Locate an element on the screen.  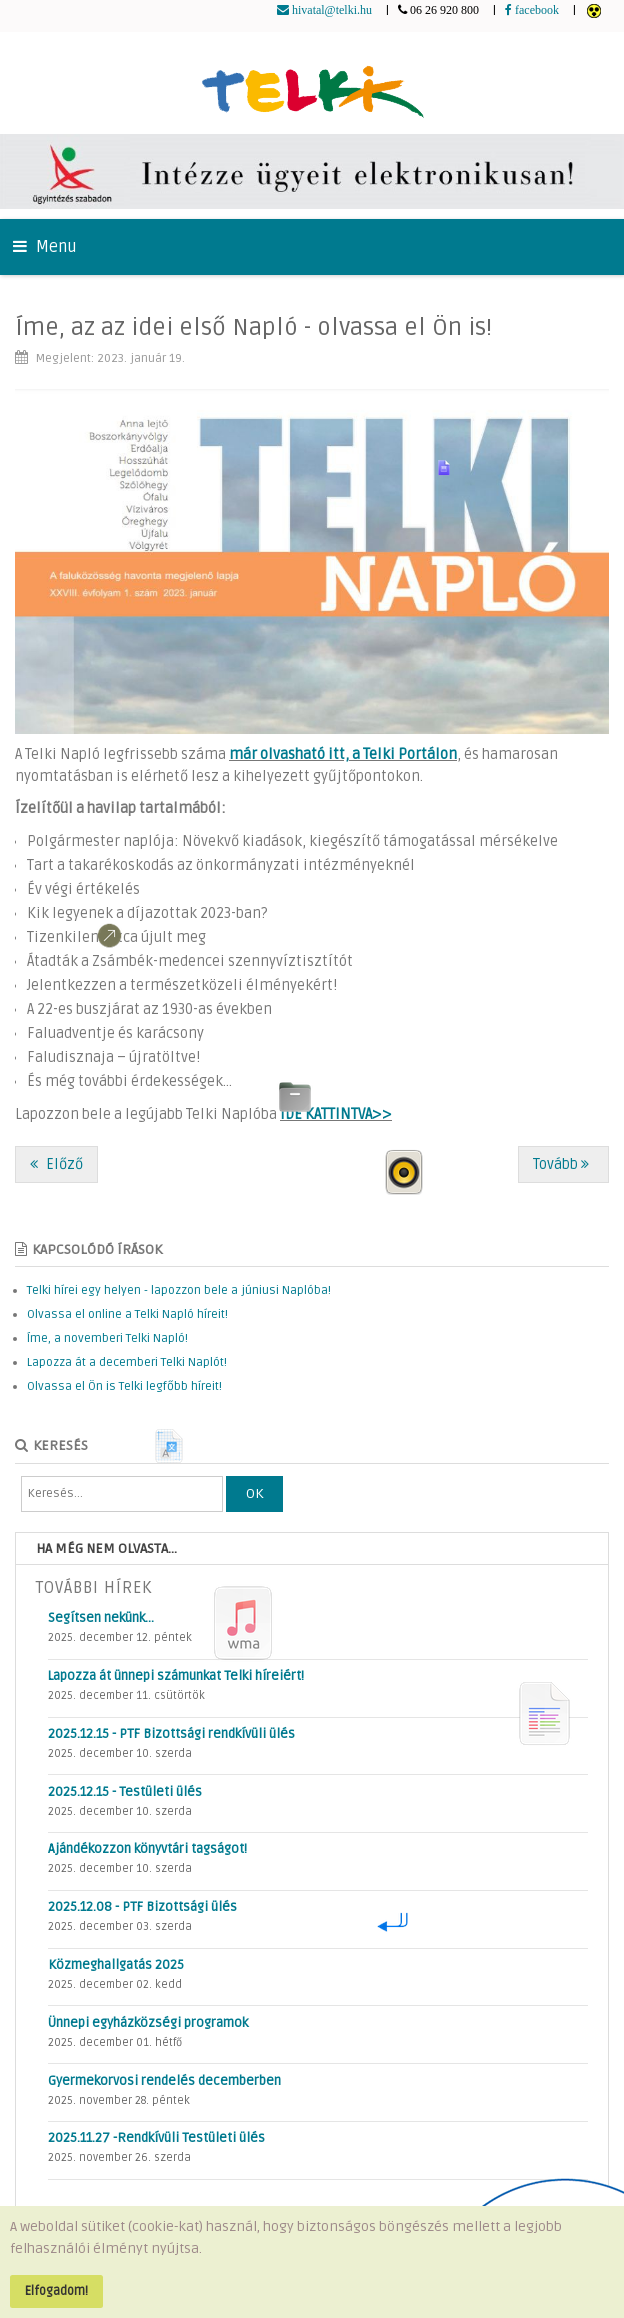
a windows media audio file is located at coordinates (243, 1623).